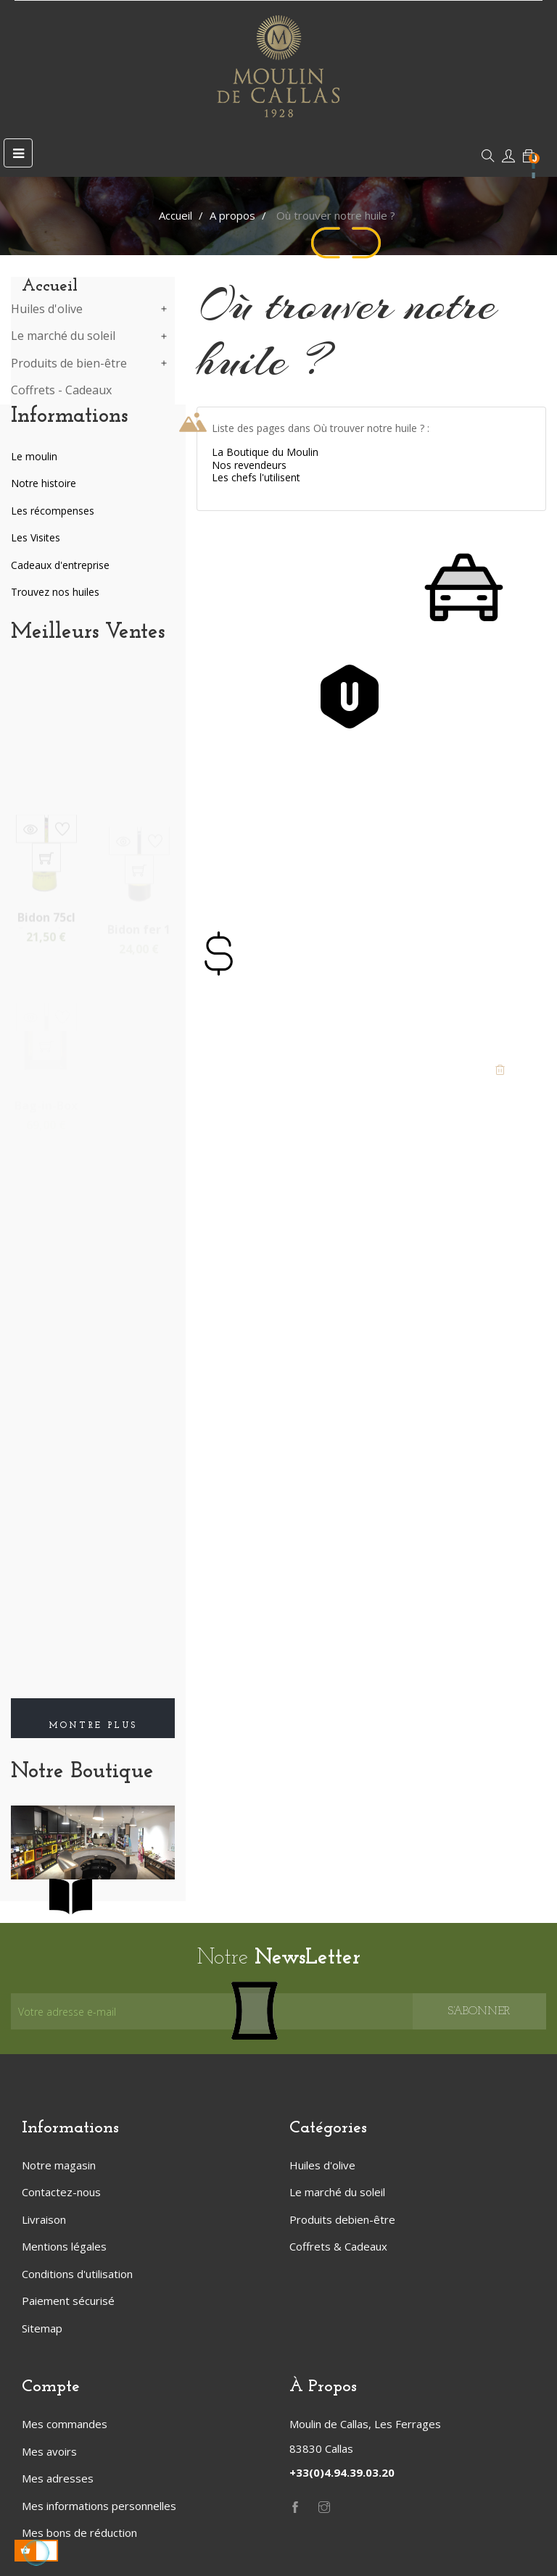  Describe the element at coordinates (346, 243) in the screenshot. I see `unlink or disconnect a linked item` at that location.